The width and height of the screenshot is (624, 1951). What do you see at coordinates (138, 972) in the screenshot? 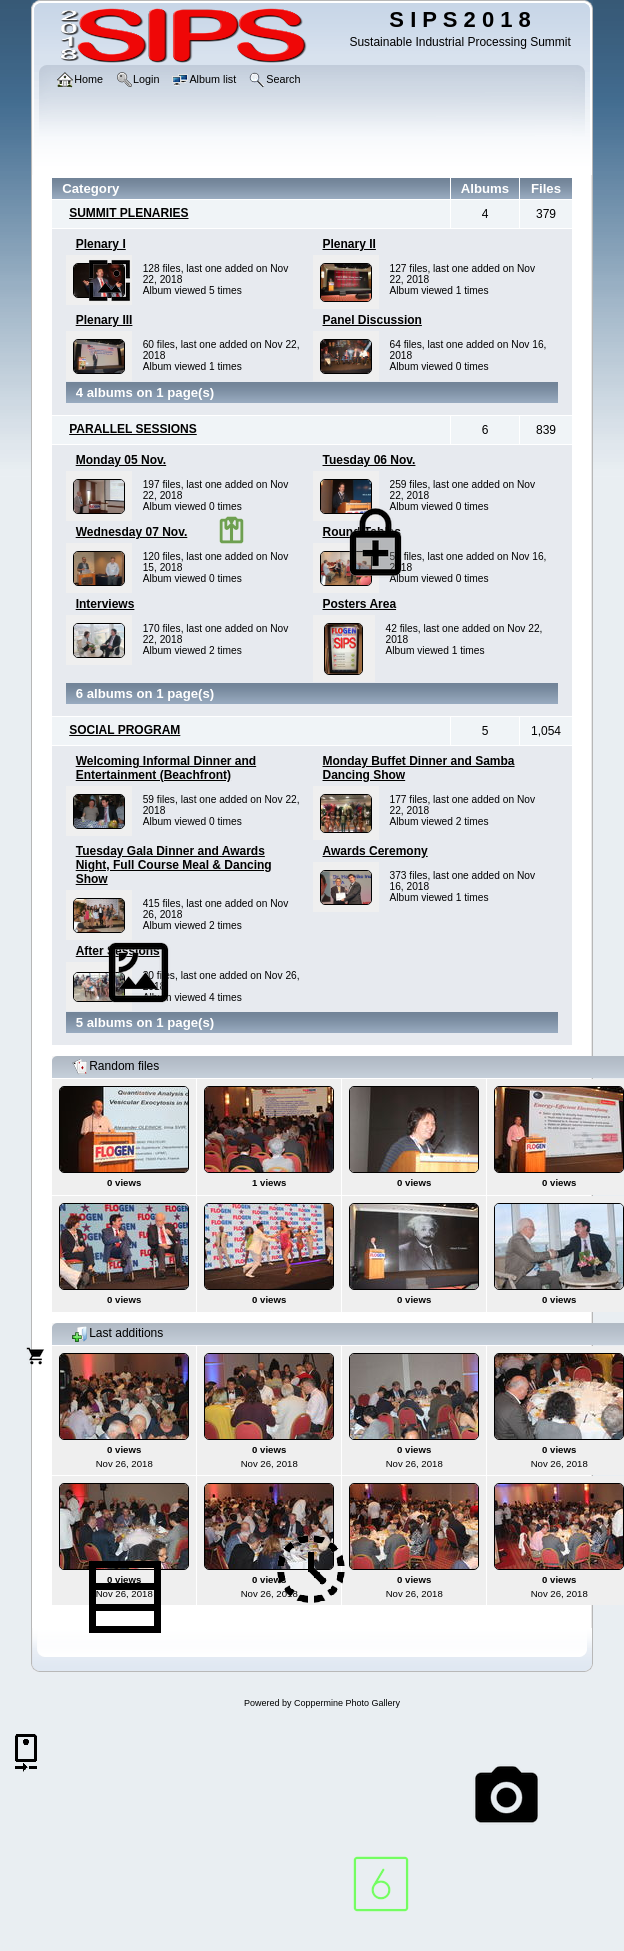
I see `switch to satellite map view` at bounding box center [138, 972].